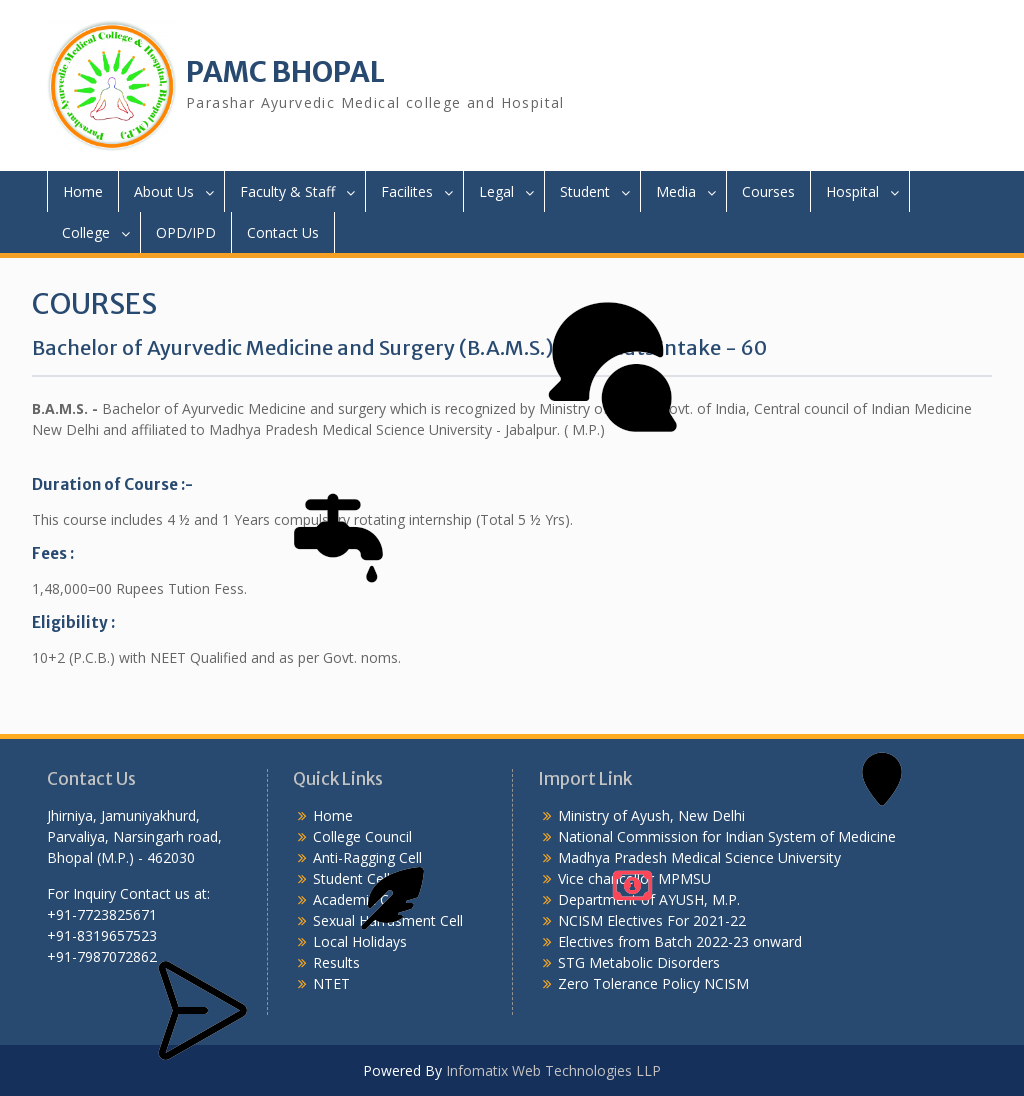  What do you see at coordinates (882, 779) in the screenshot?
I see `view or set a location on the map` at bounding box center [882, 779].